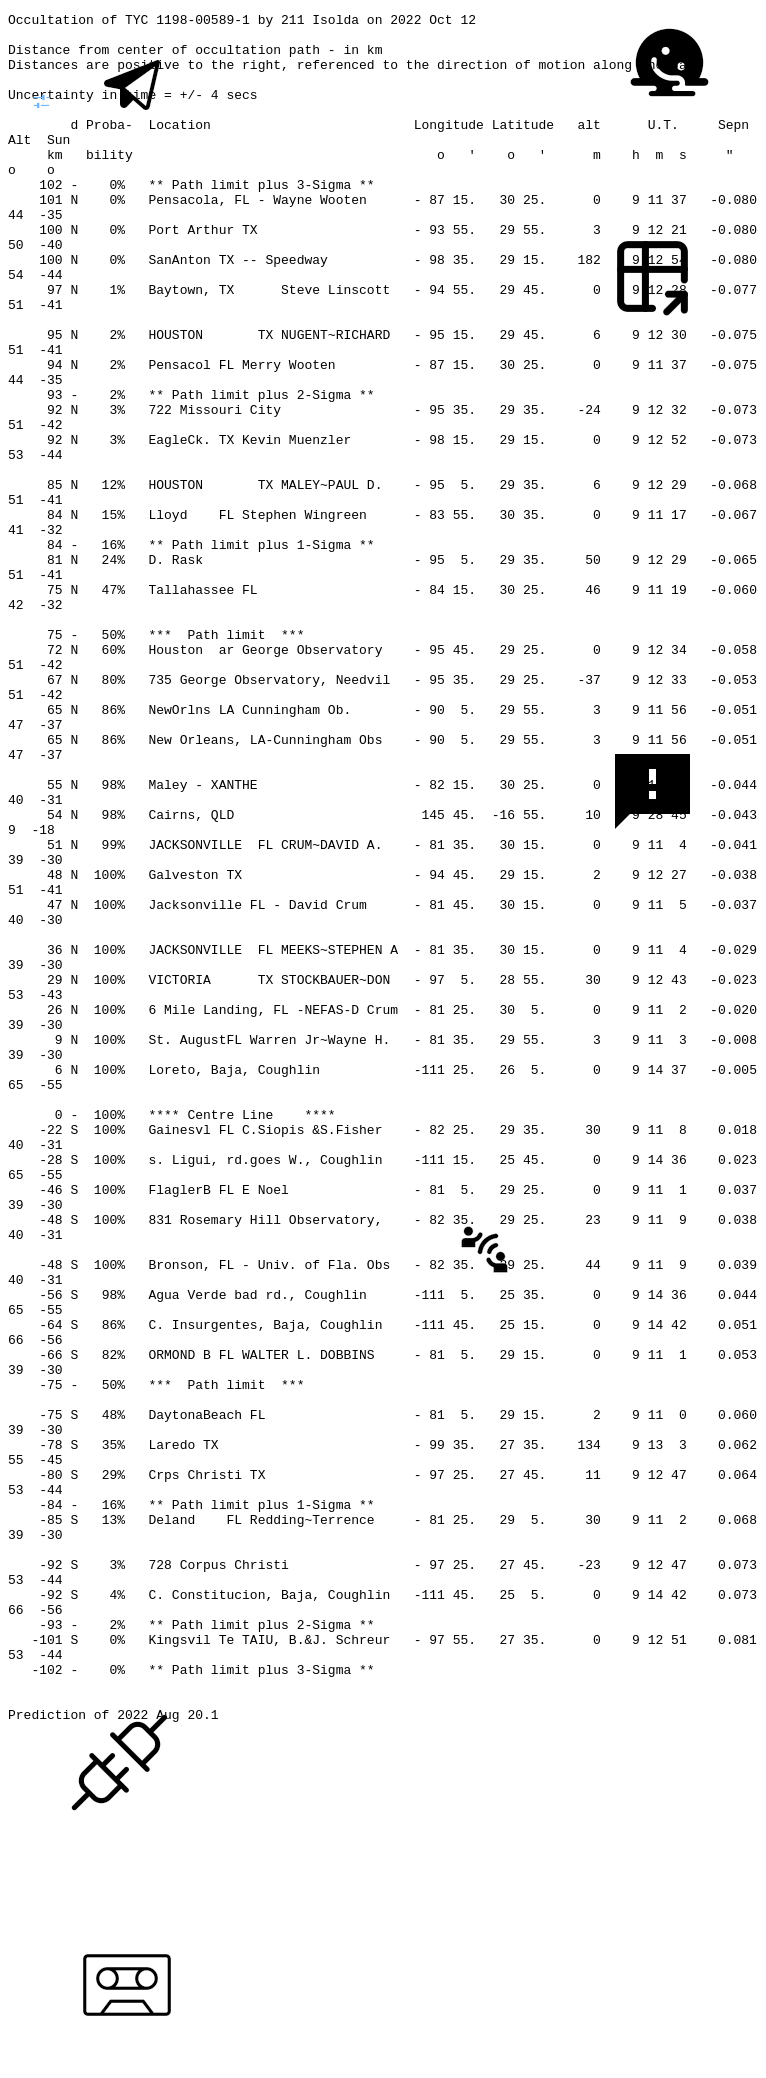 This screenshot has height=2078, width=766. Describe the element at coordinates (127, 1985) in the screenshot. I see `access audio recordings or voice memos` at that location.